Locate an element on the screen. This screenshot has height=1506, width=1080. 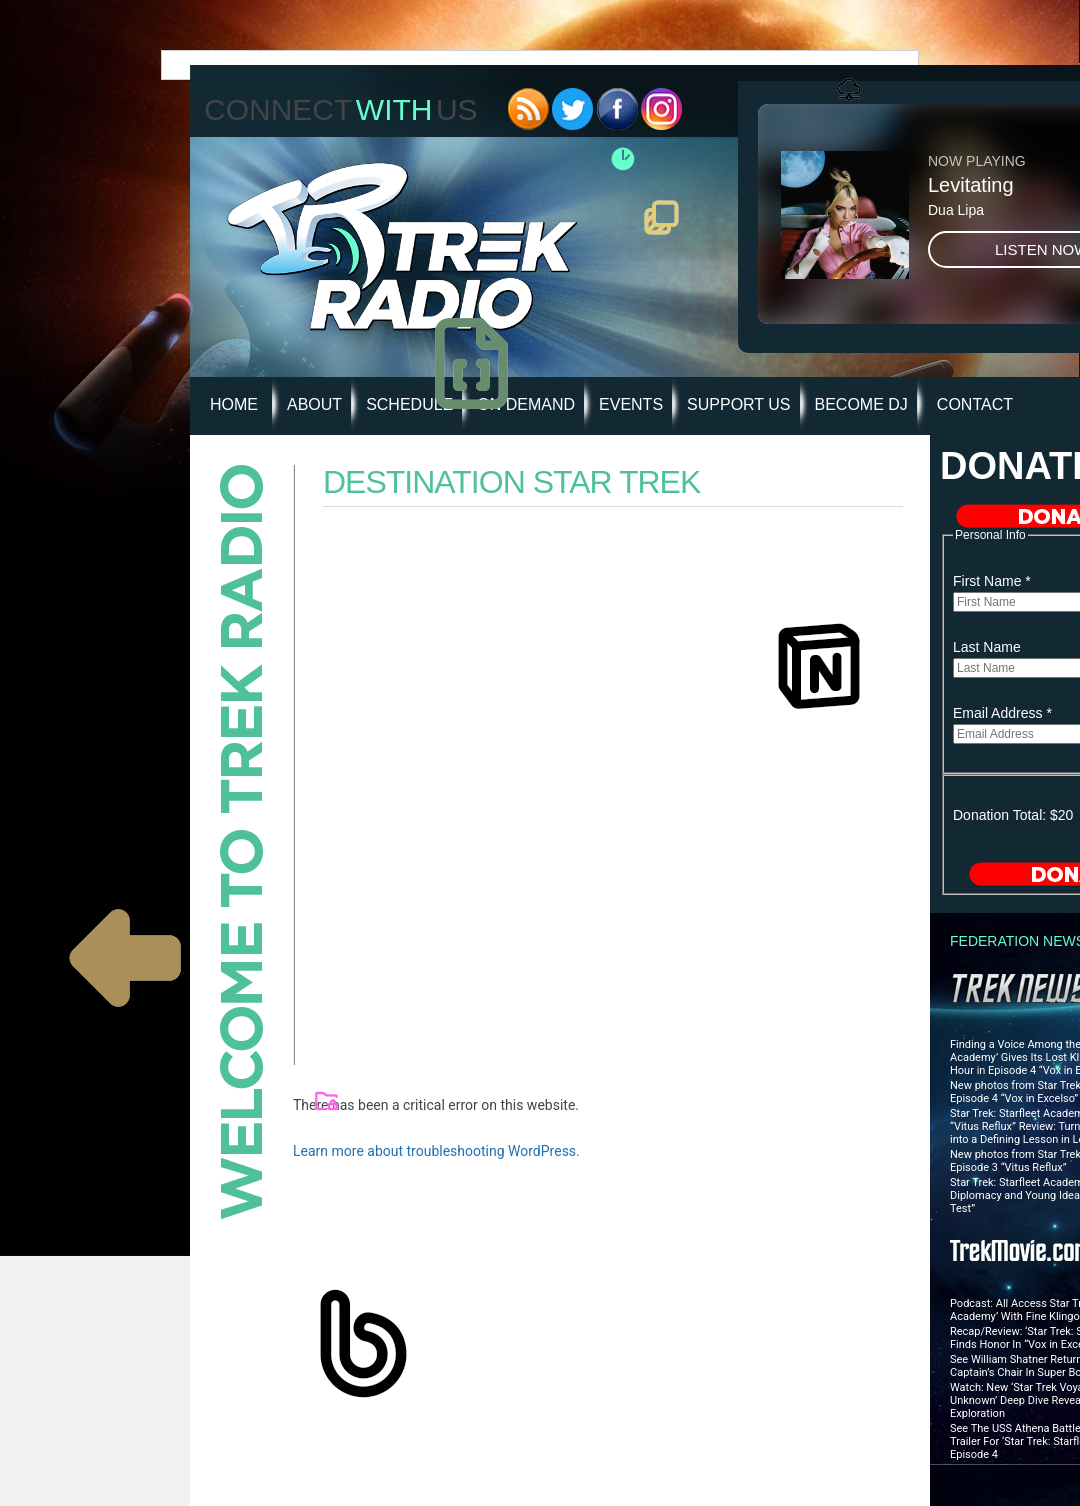
go back to the previous screen is located at coordinates (124, 958).